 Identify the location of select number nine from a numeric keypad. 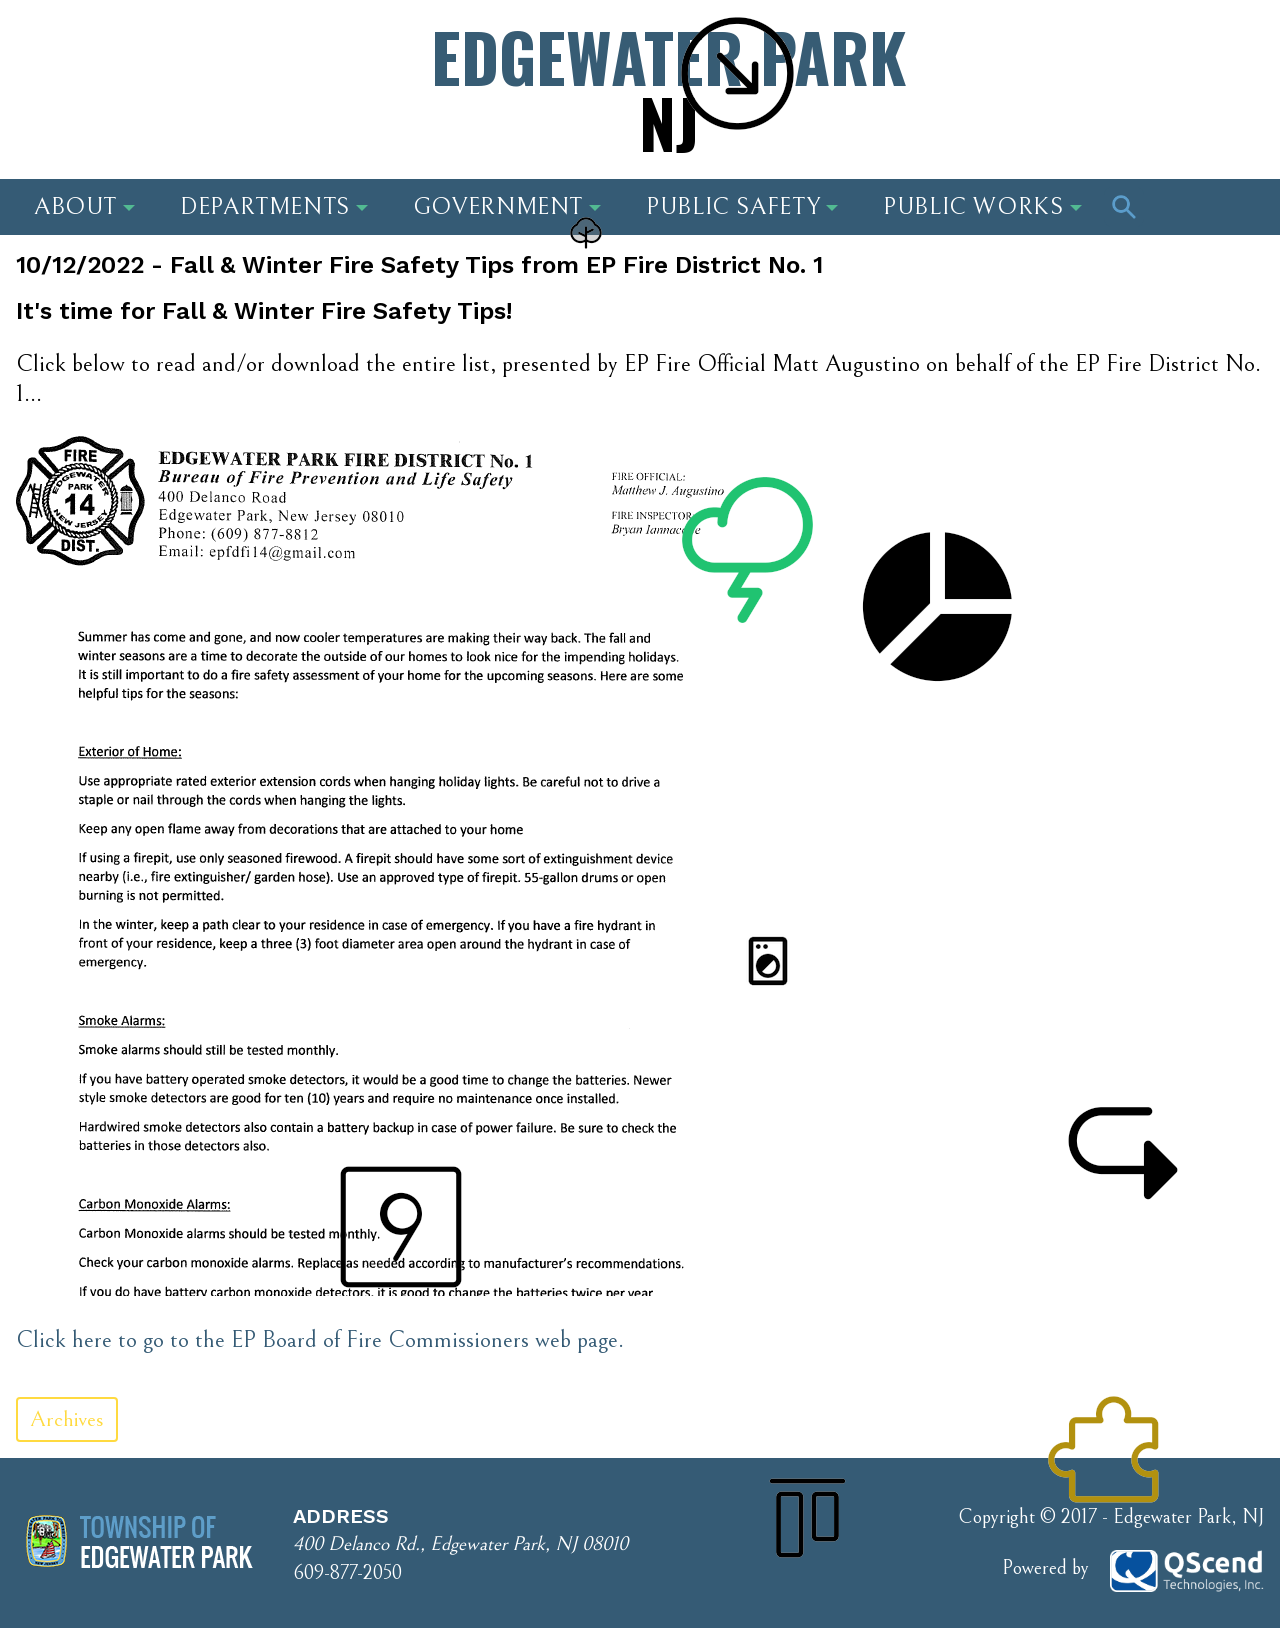
(401, 1227).